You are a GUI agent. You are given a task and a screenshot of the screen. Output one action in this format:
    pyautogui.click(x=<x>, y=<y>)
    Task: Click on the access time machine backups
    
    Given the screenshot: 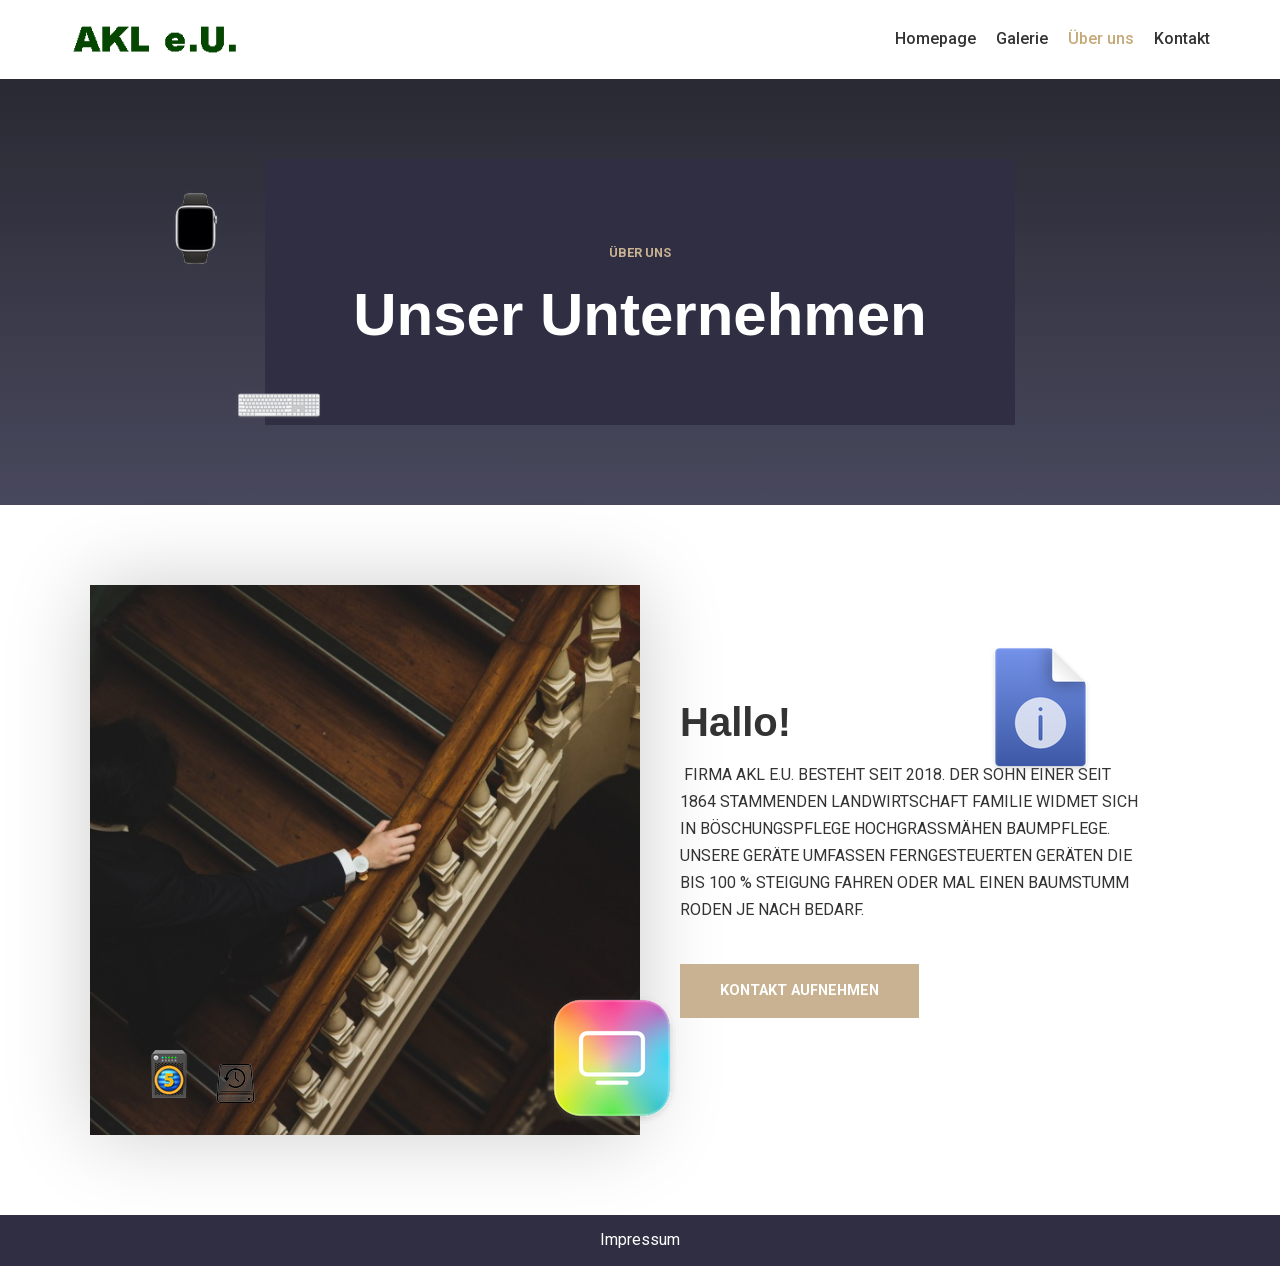 What is the action you would take?
    pyautogui.click(x=235, y=1083)
    